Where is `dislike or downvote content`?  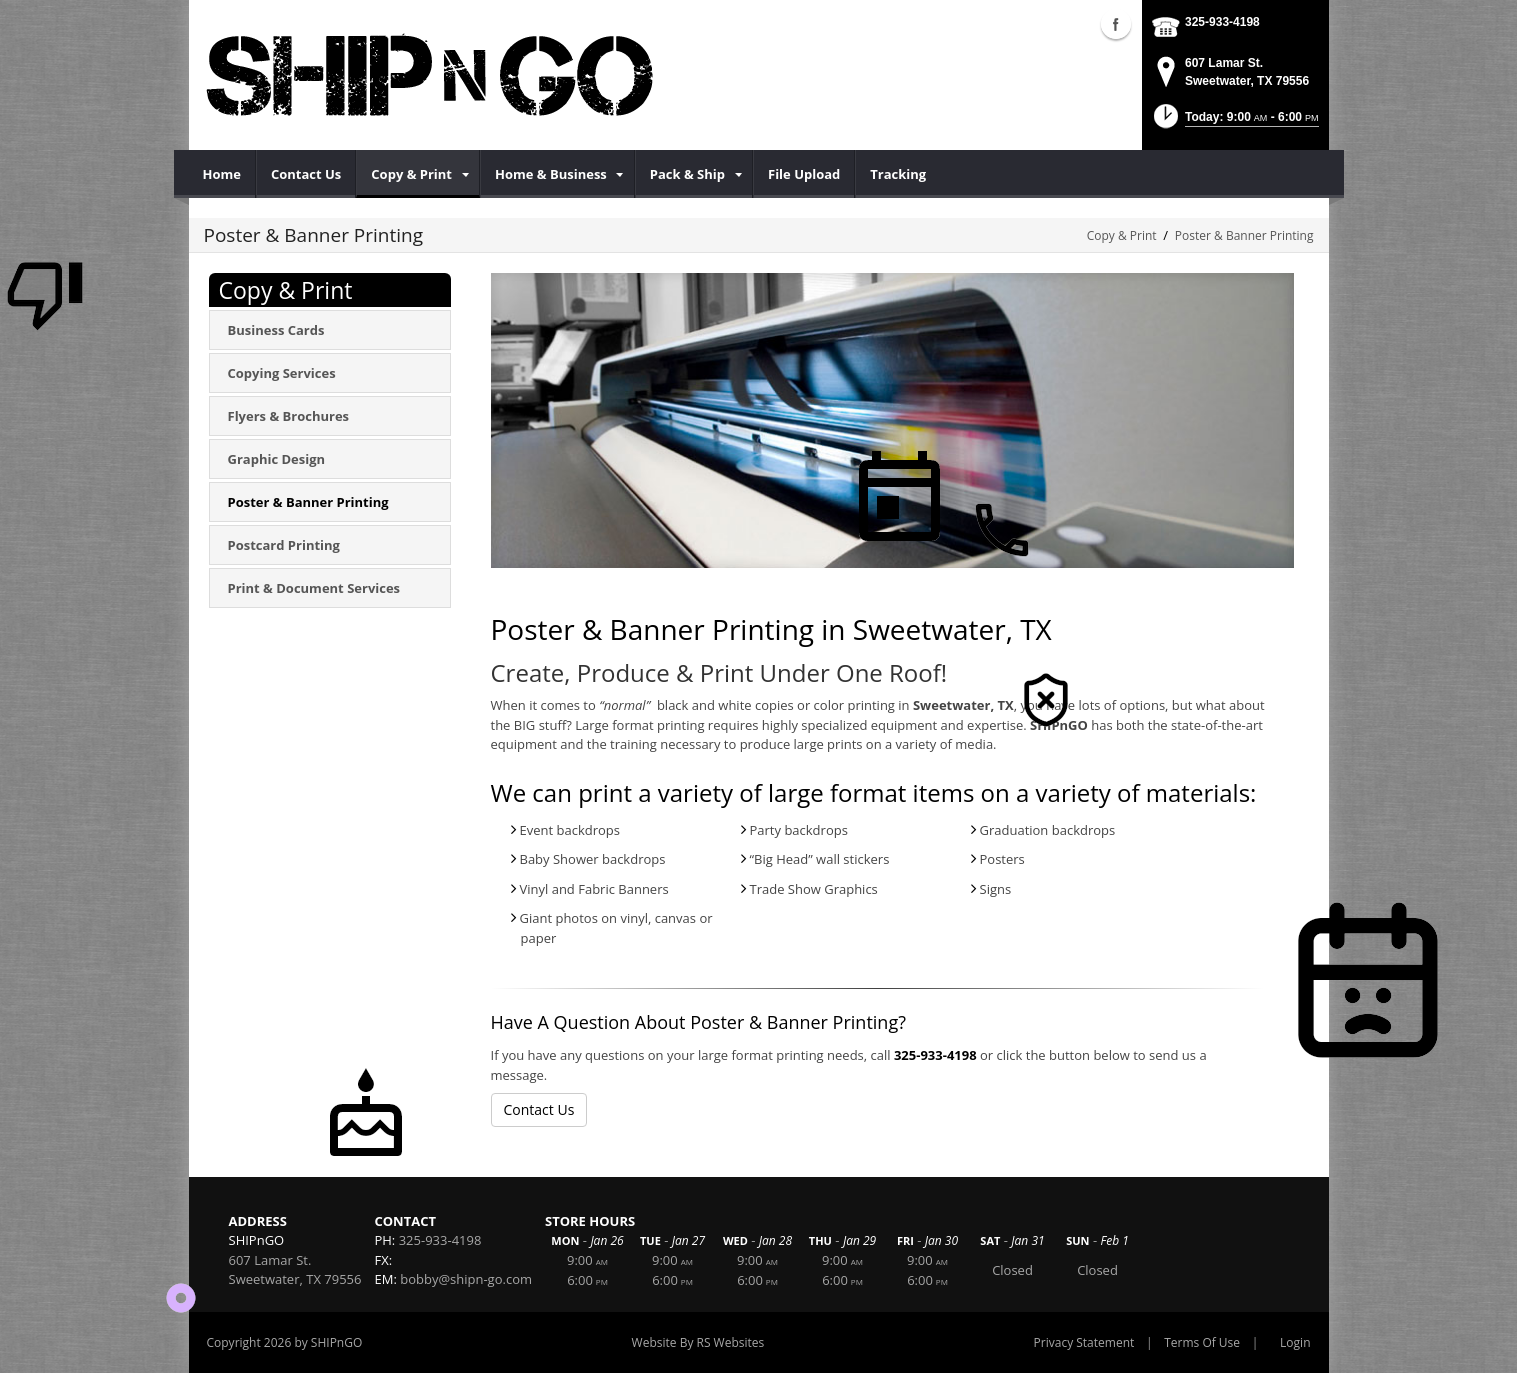
dislike or downvote content is located at coordinates (45, 293).